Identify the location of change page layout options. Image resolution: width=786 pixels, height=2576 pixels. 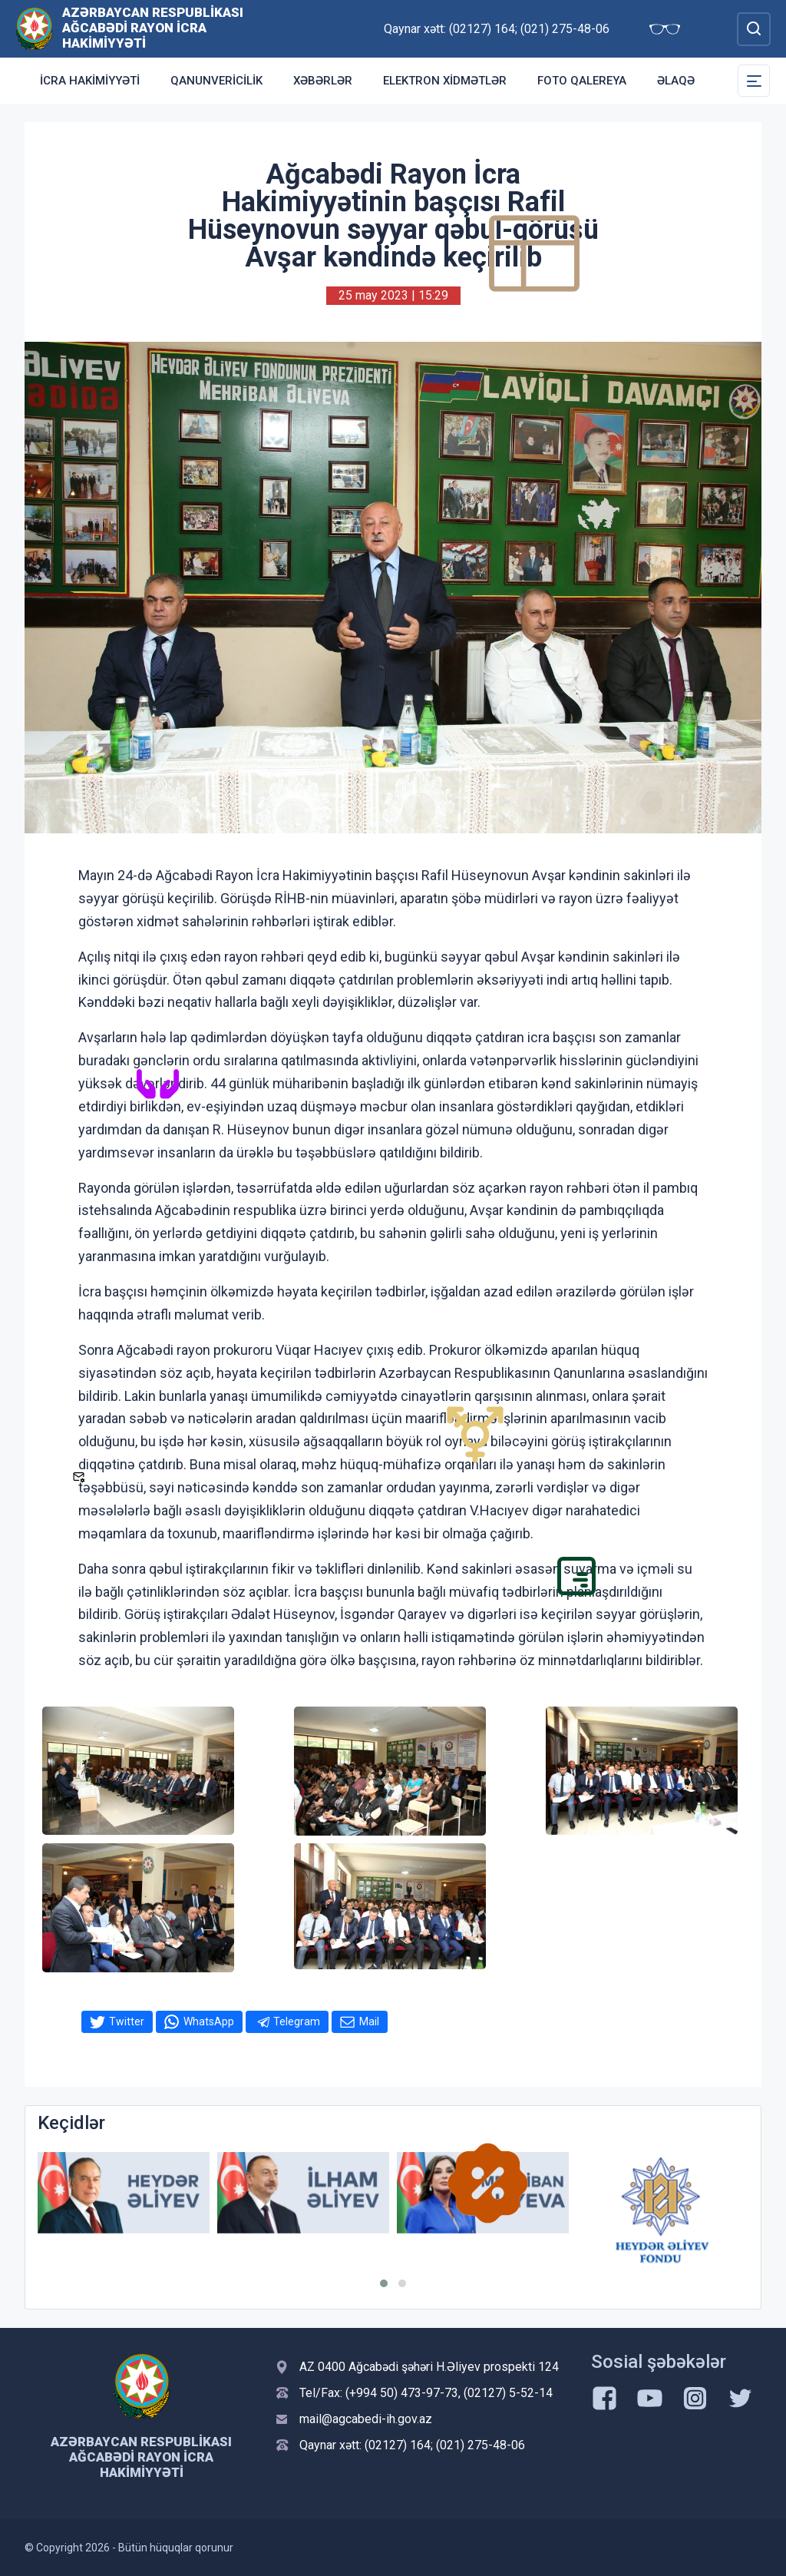
(534, 253).